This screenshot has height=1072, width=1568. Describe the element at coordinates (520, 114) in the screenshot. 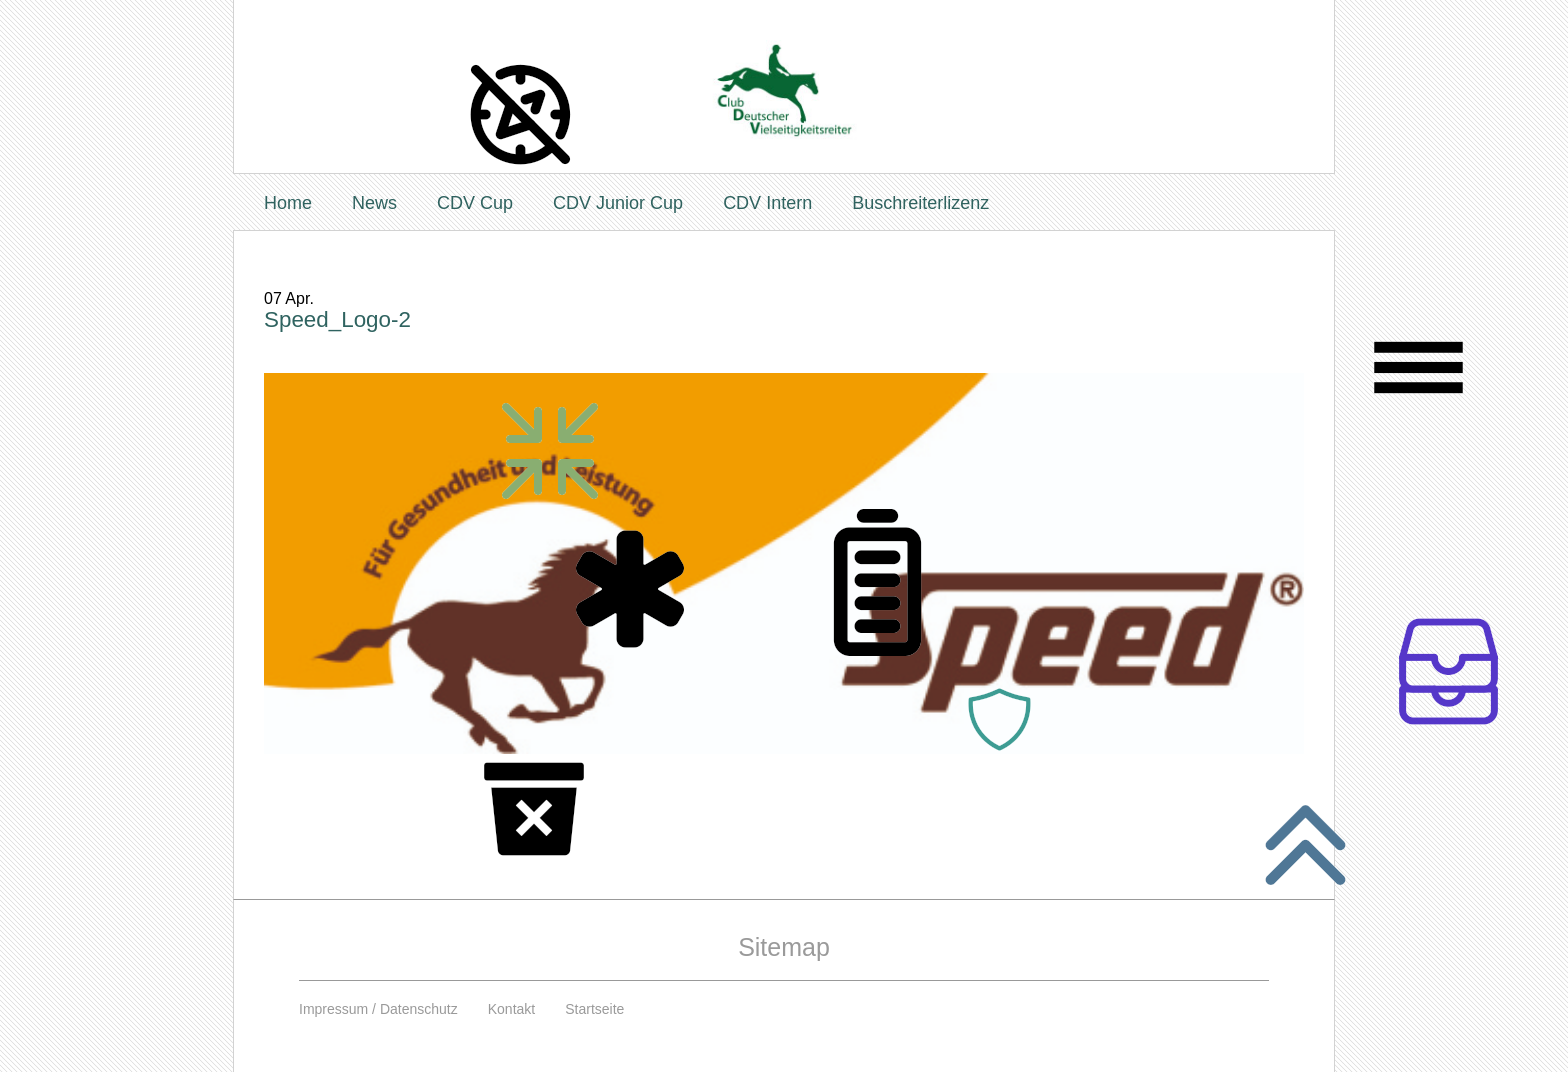

I see `compass or navigation feature disabled` at that location.